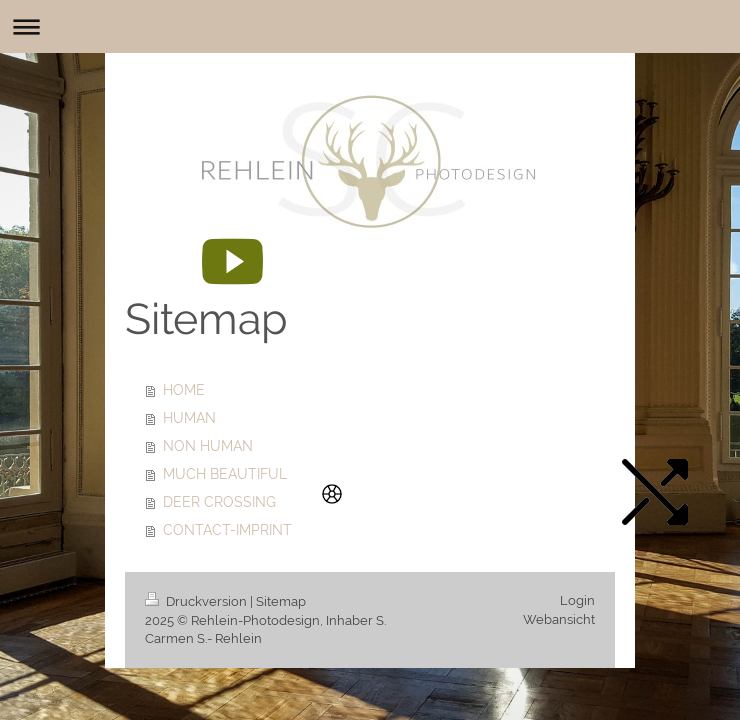  Describe the element at coordinates (232, 261) in the screenshot. I see `open YouTube app` at that location.